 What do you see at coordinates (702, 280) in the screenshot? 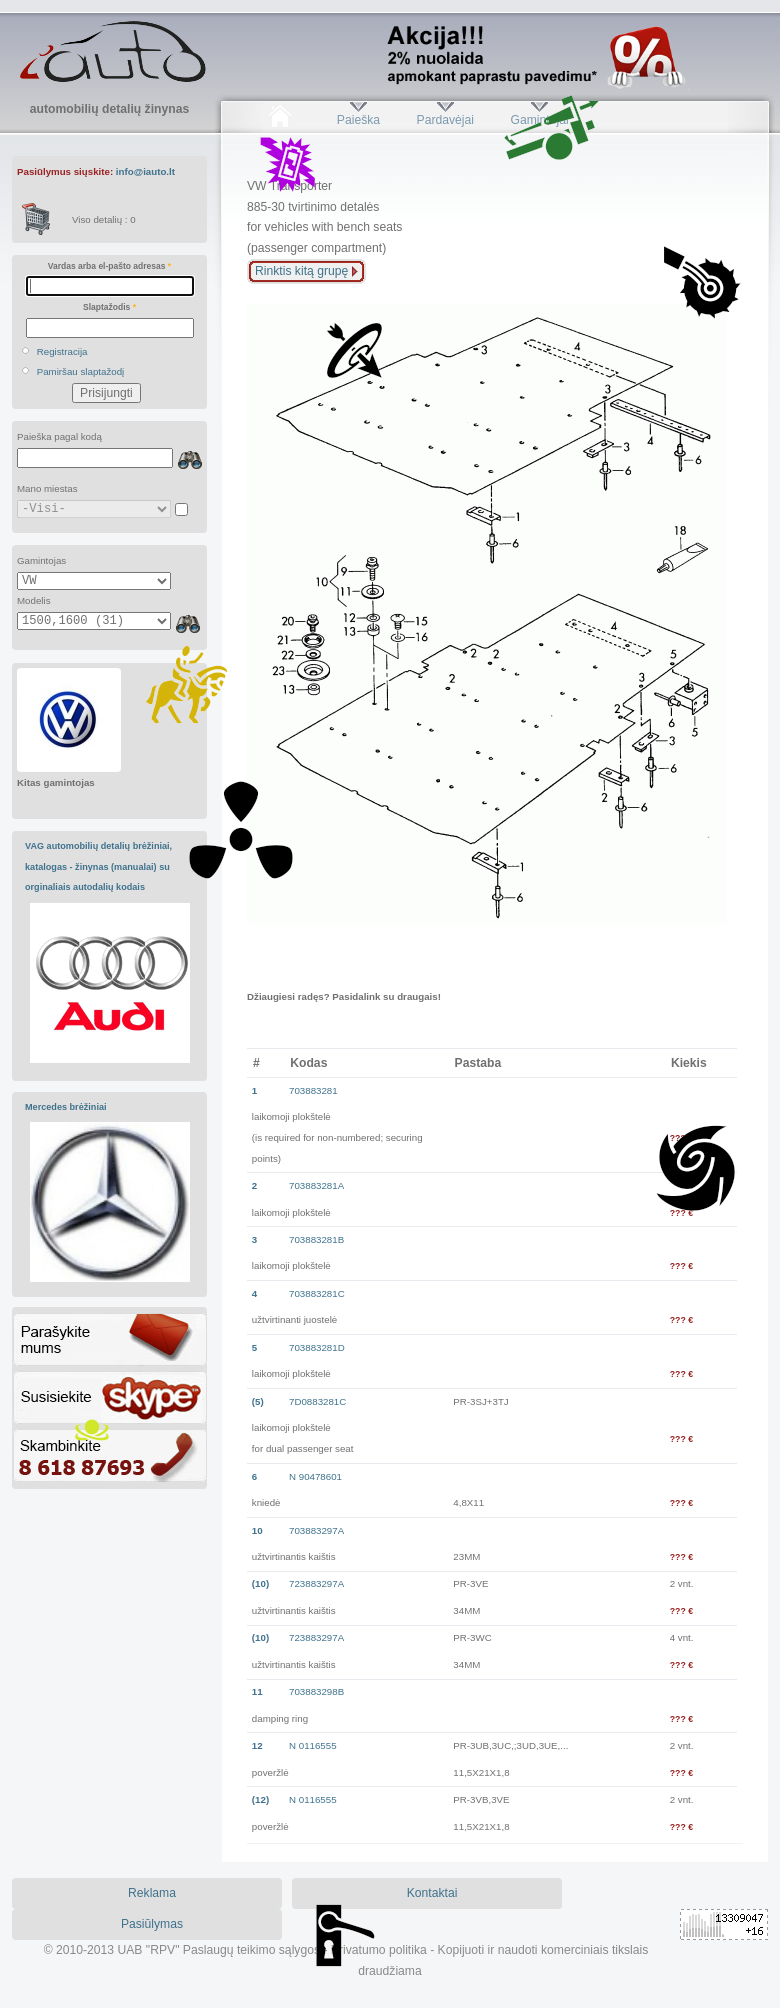
I see `cut or slice content into sections` at bounding box center [702, 280].